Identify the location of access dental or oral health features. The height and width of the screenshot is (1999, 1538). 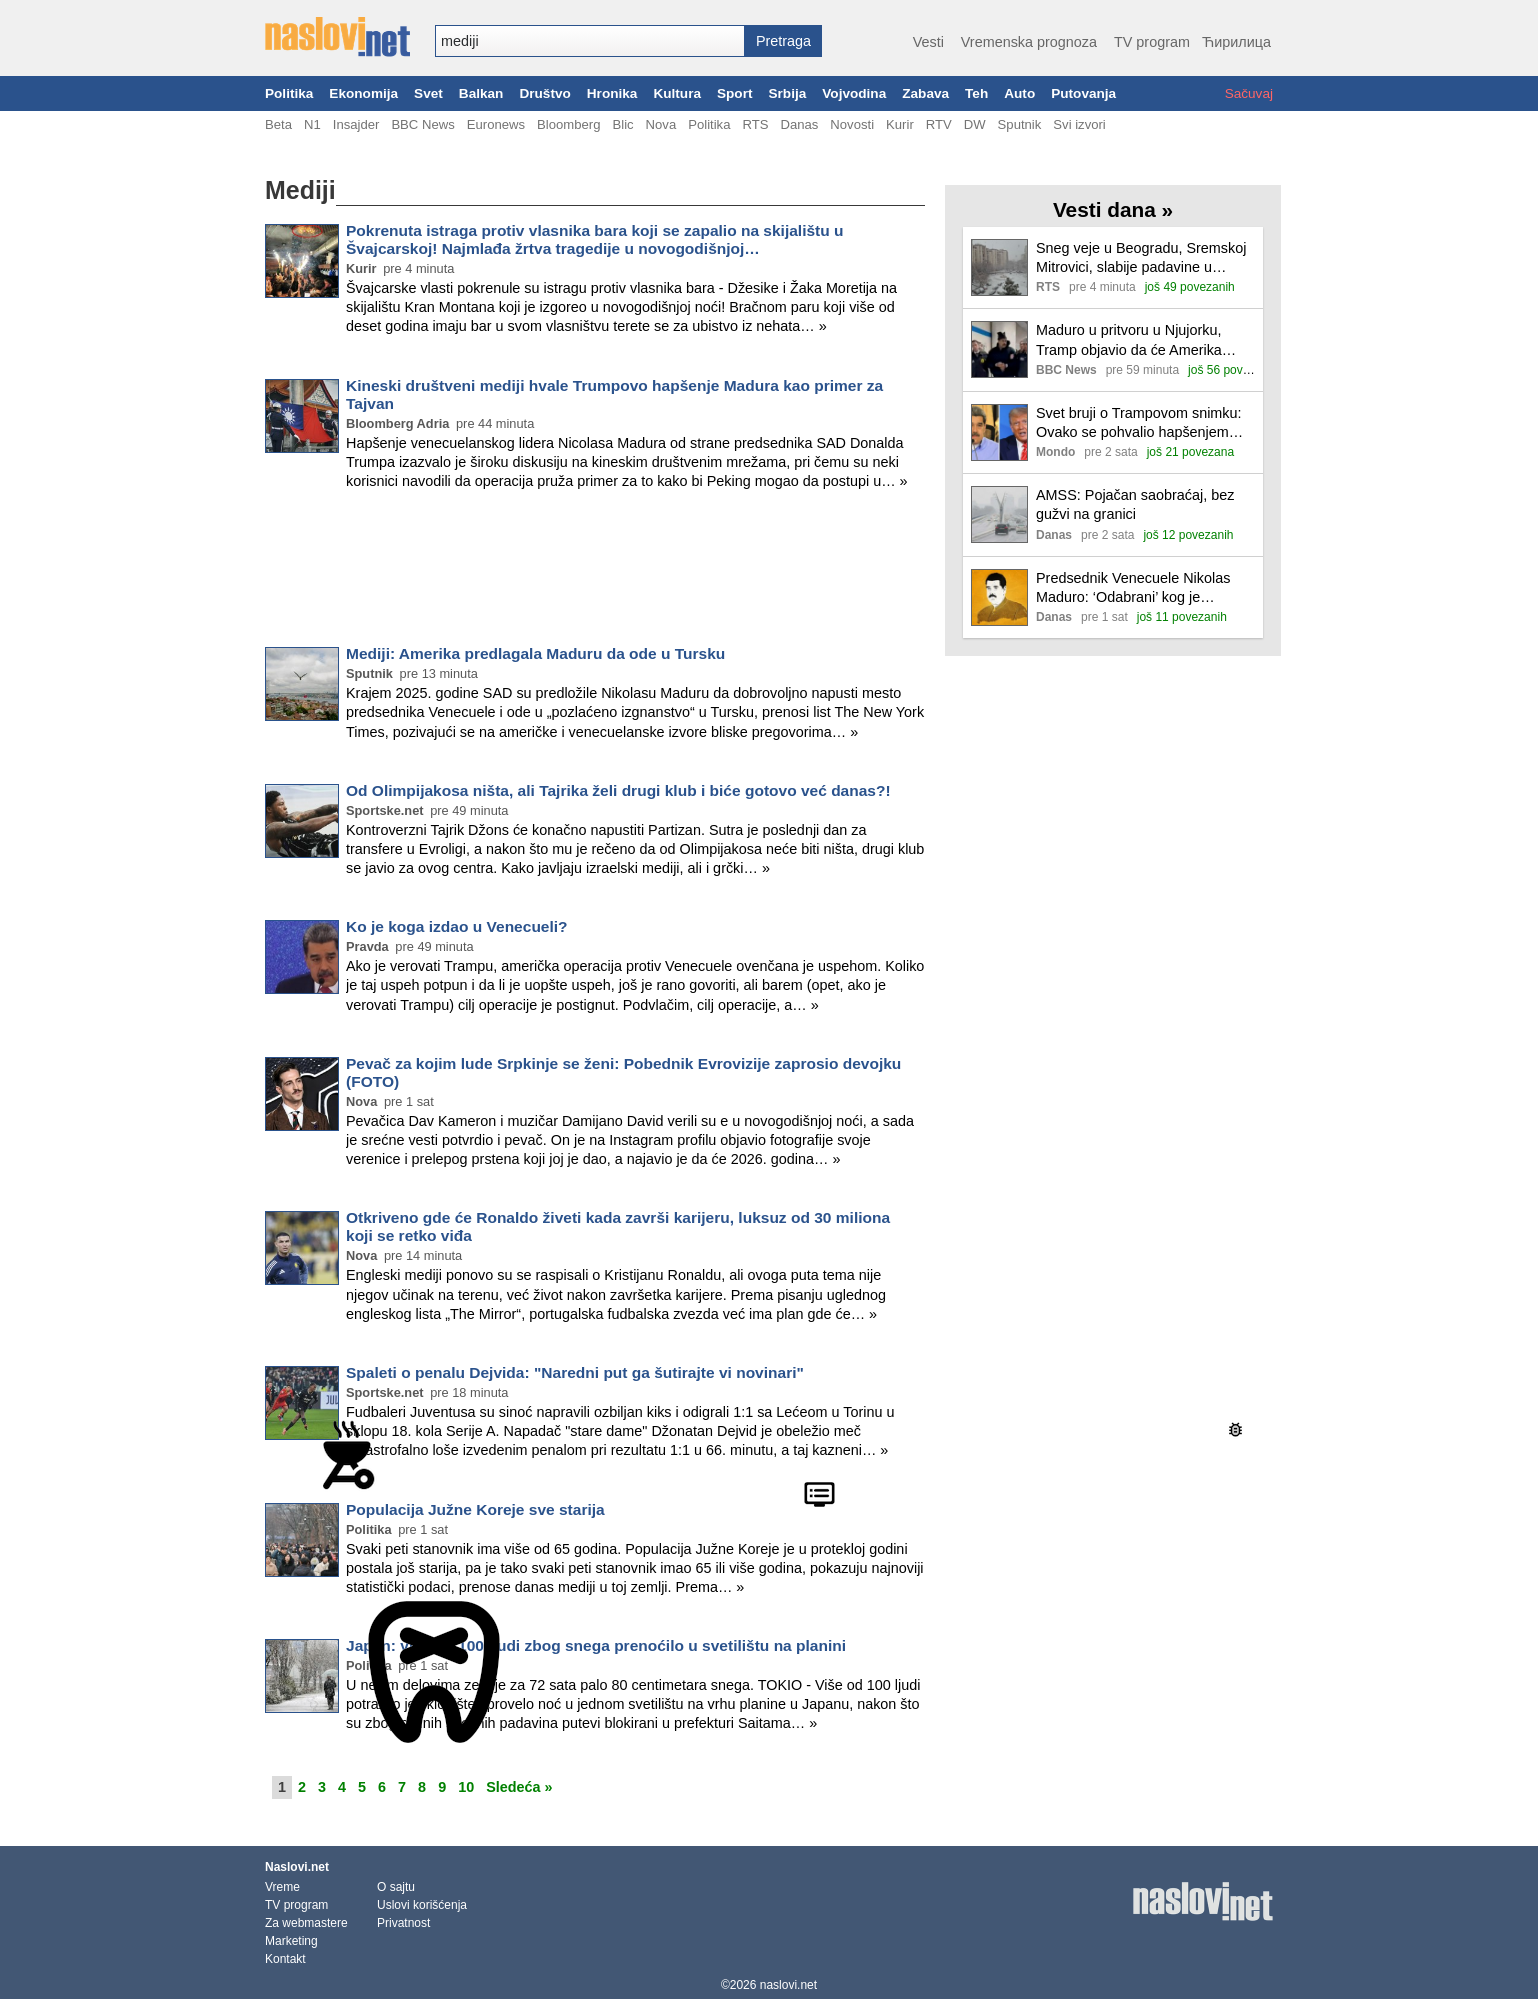
(434, 1672).